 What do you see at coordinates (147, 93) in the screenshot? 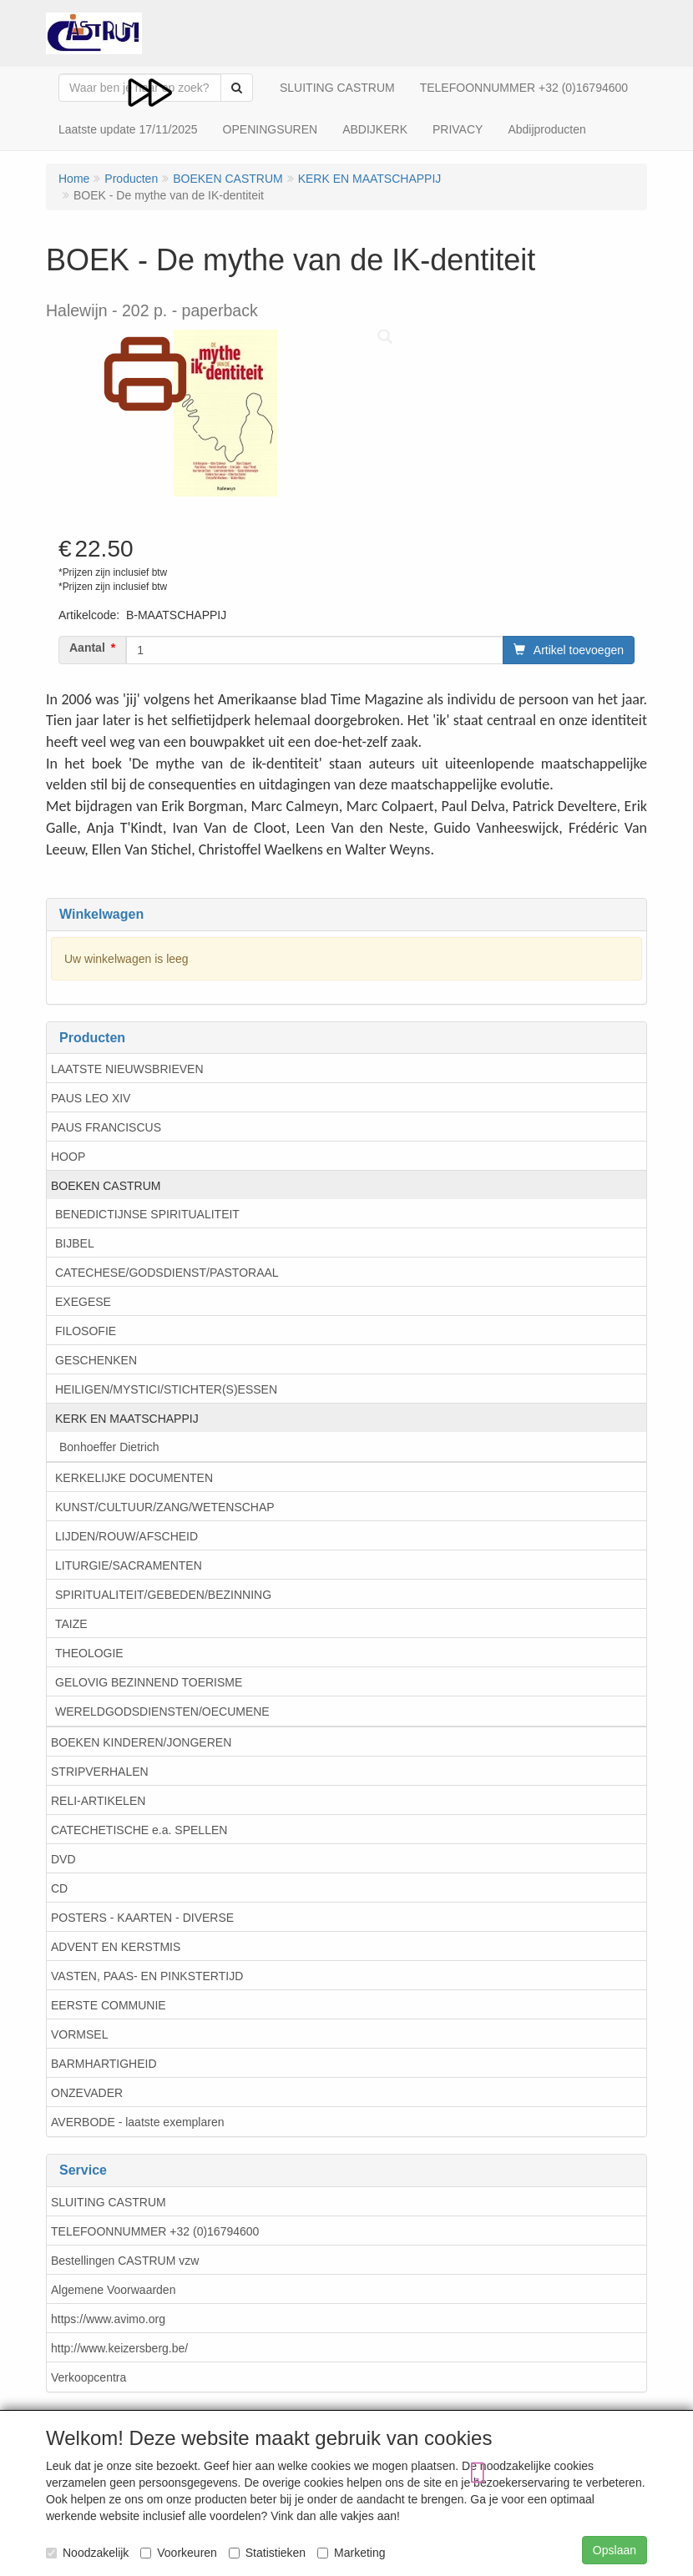
I see `skip forward in media playback` at bounding box center [147, 93].